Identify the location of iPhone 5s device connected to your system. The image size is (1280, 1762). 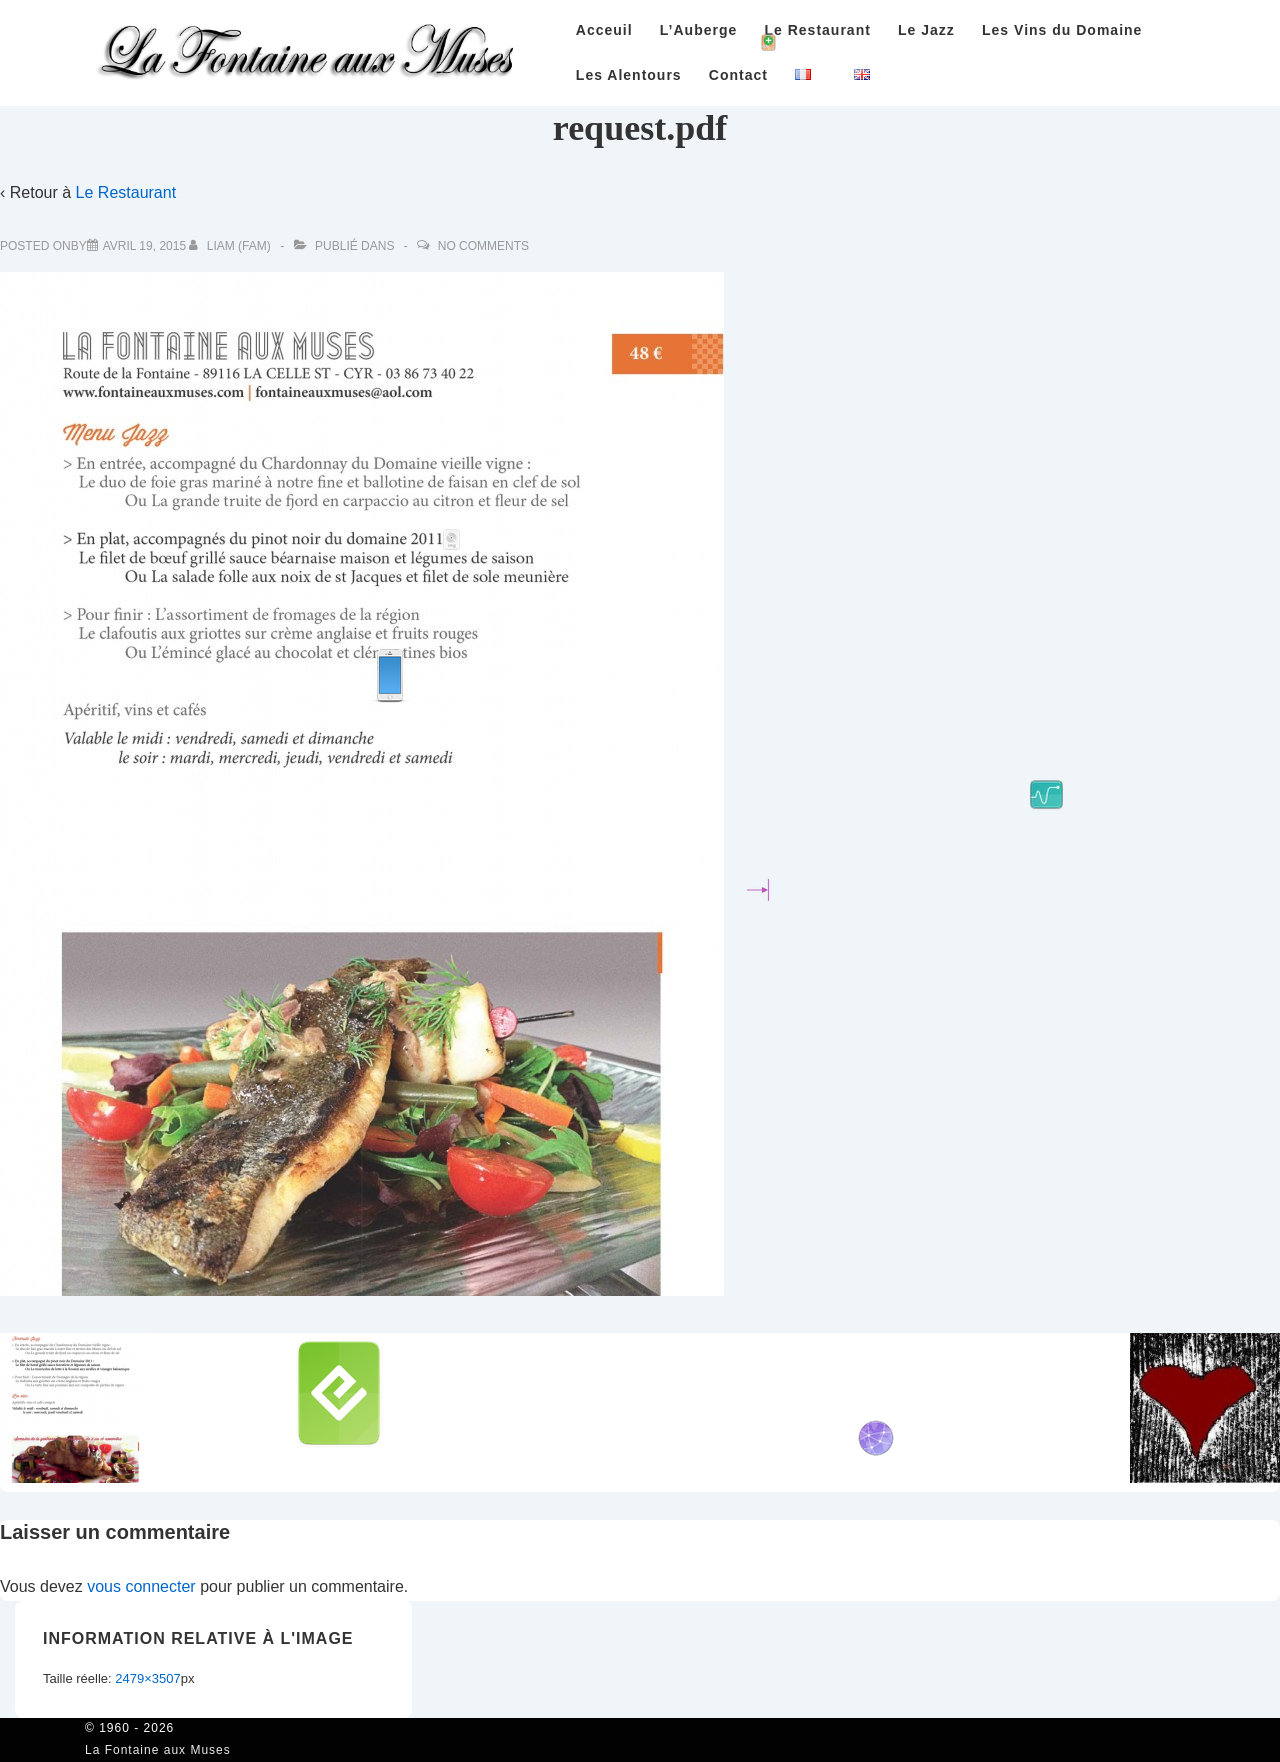
(390, 676).